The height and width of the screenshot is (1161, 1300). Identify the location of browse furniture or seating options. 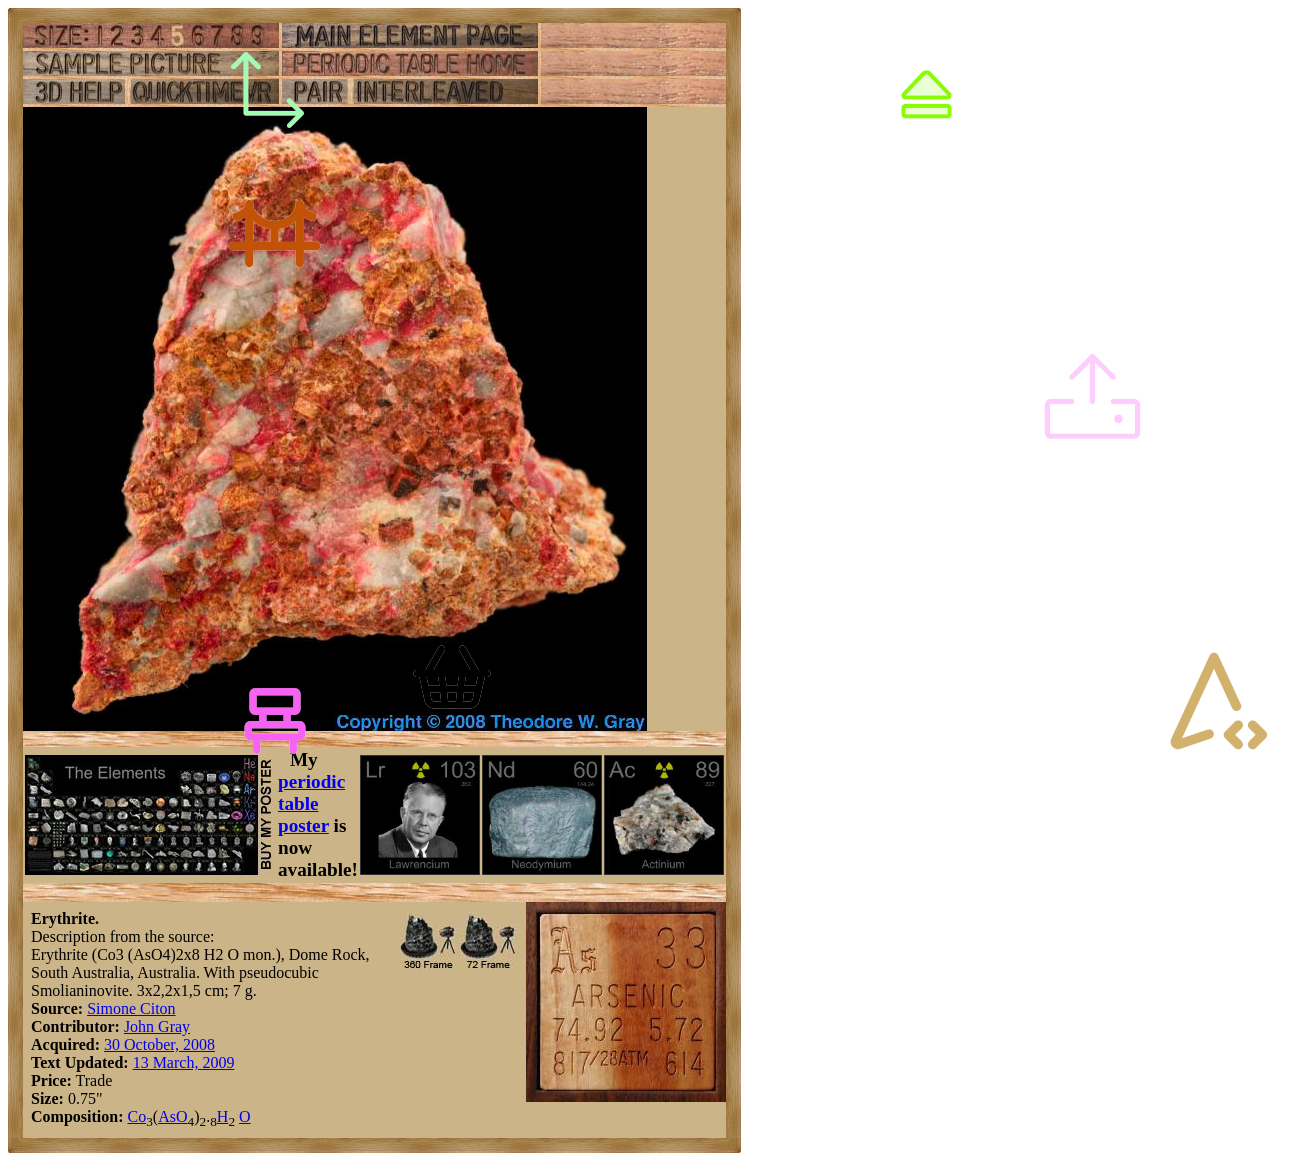
(275, 721).